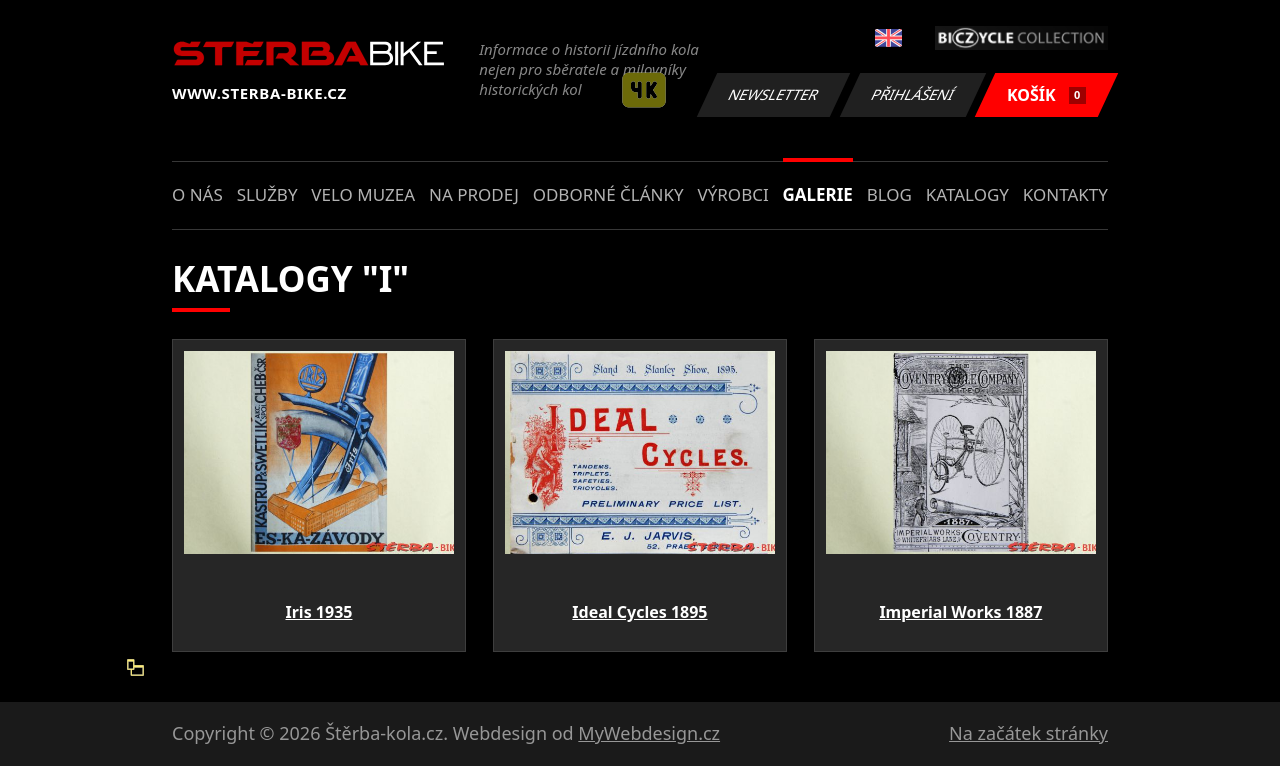  What do you see at coordinates (644, 90) in the screenshot?
I see `indicates 4K resolution video quality` at bounding box center [644, 90].